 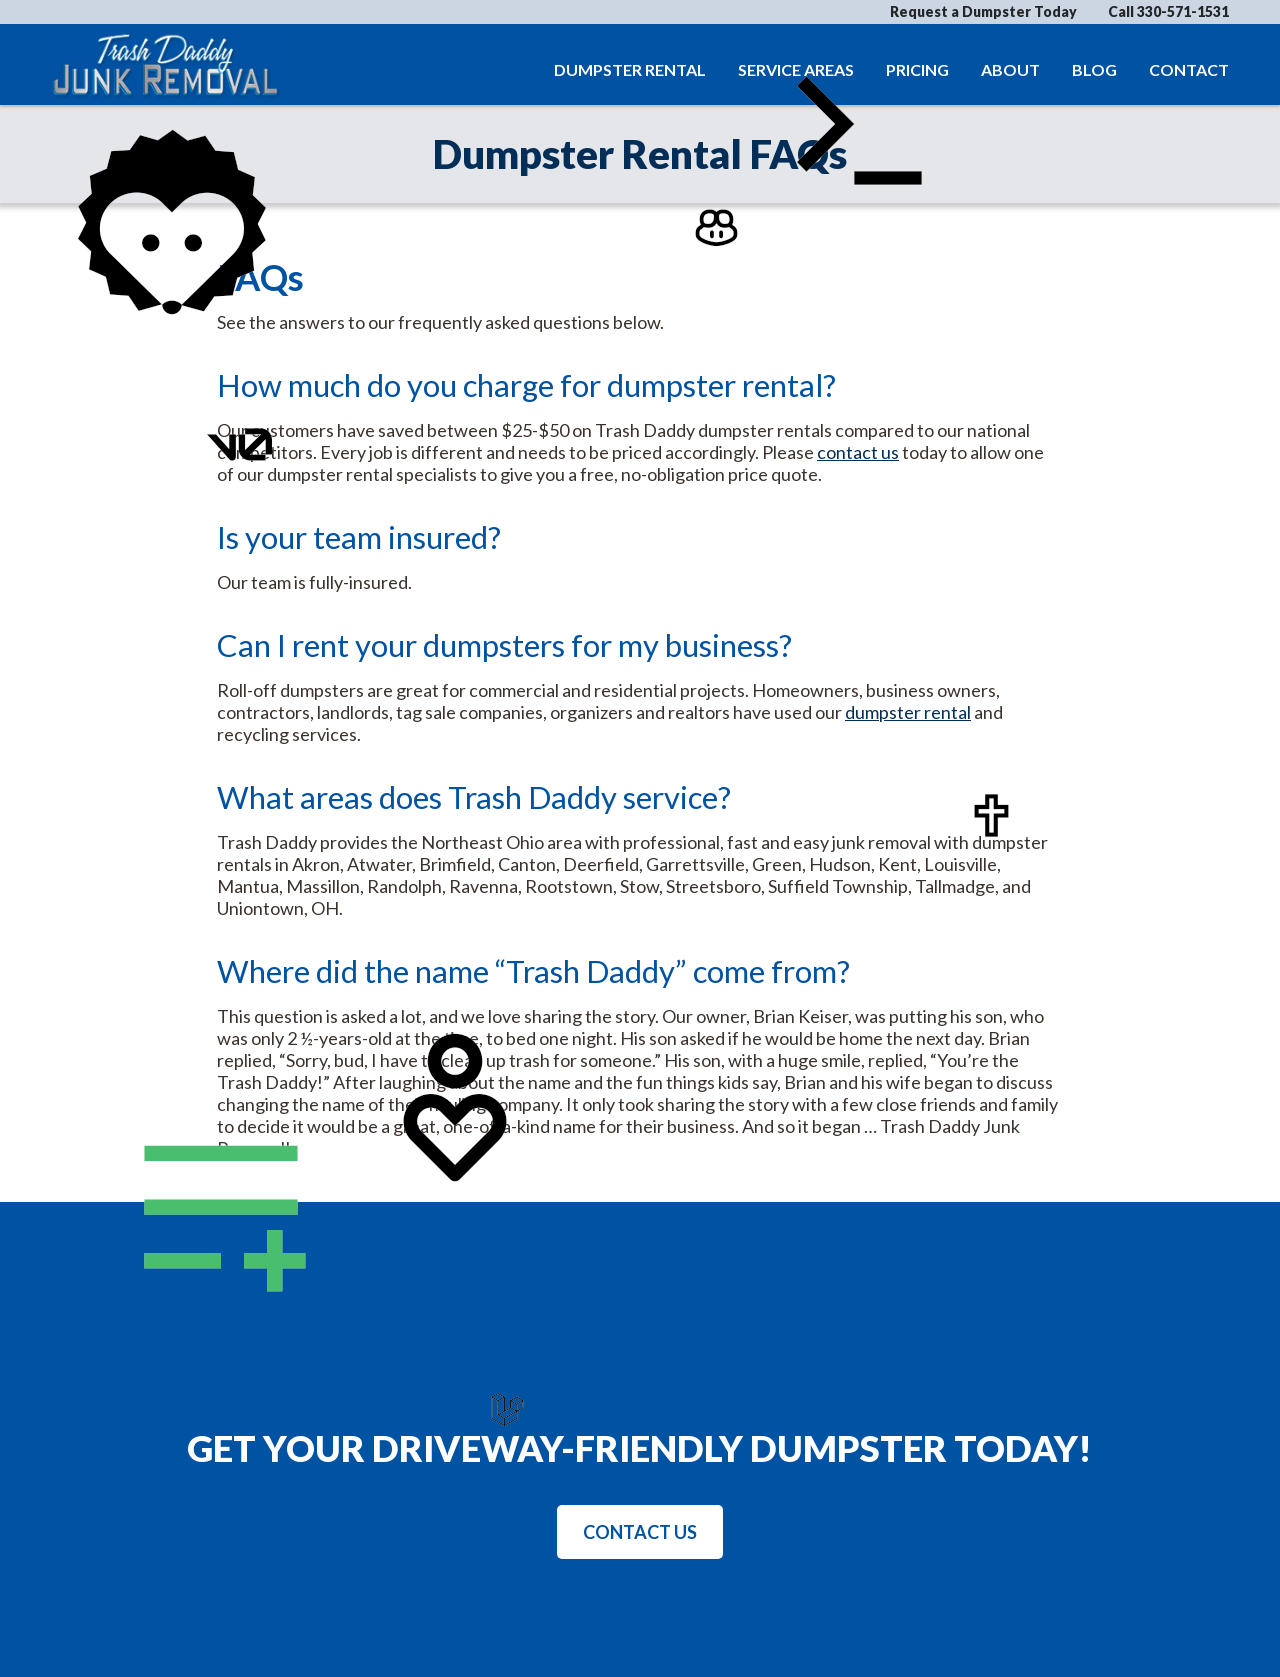 What do you see at coordinates (861, 124) in the screenshot?
I see `open the command line terminal` at bounding box center [861, 124].